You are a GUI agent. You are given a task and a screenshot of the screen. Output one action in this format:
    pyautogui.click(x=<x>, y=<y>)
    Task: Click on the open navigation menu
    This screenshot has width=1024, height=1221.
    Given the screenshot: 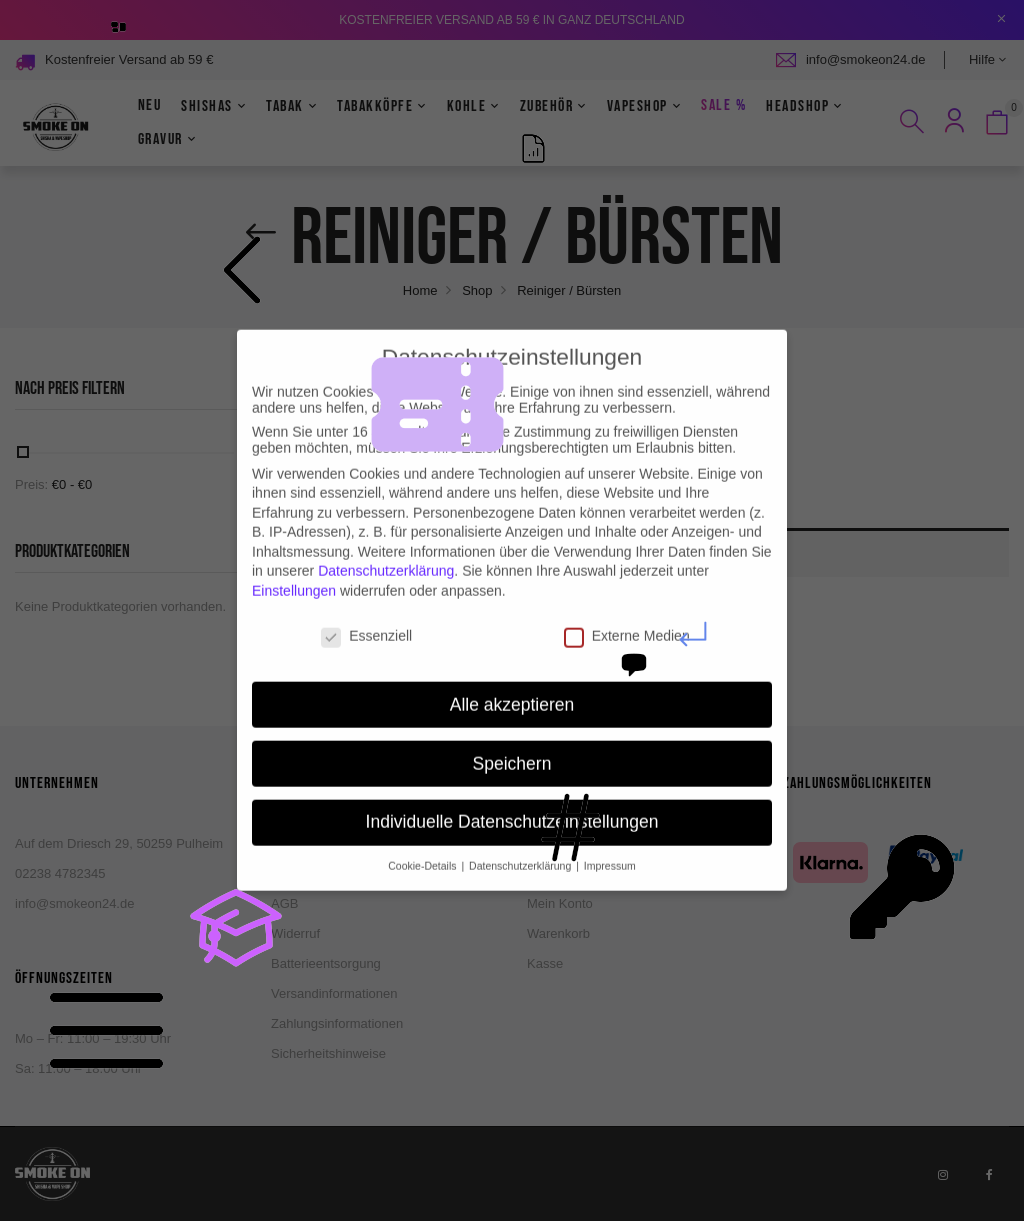 What is the action you would take?
    pyautogui.click(x=106, y=1030)
    